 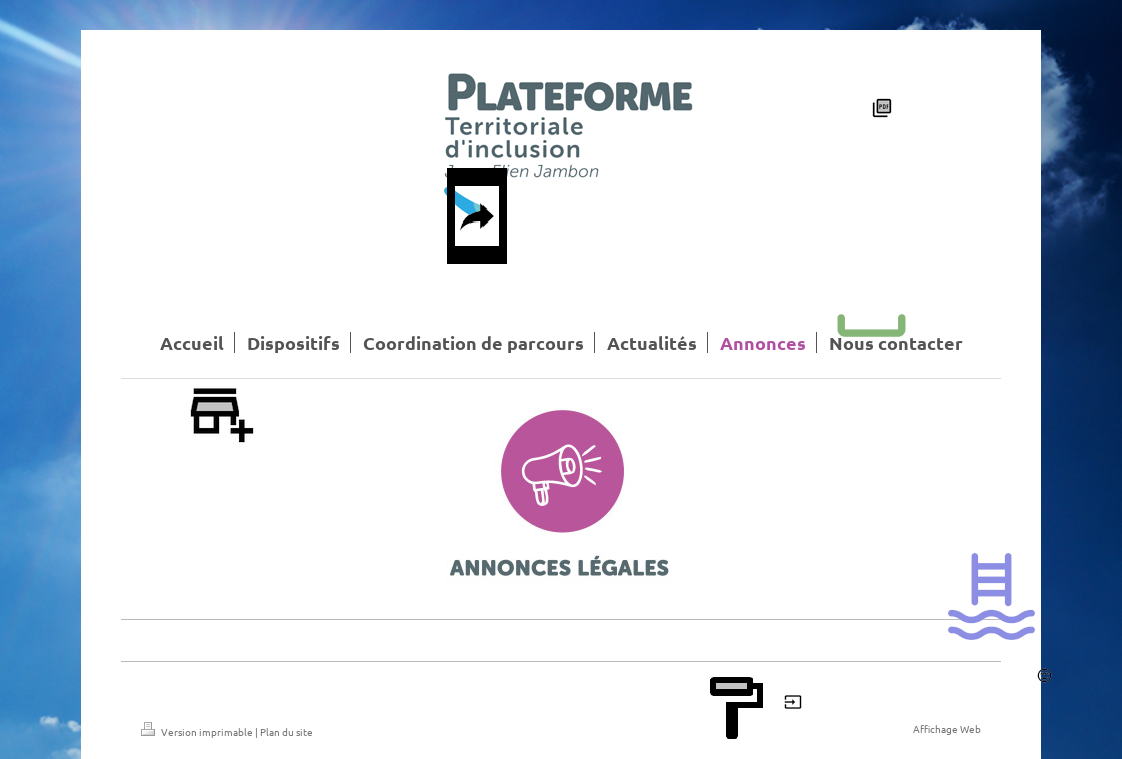 What do you see at coordinates (1044, 675) in the screenshot?
I see `add a positive reaction or emoji` at bounding box center [1044, 675].